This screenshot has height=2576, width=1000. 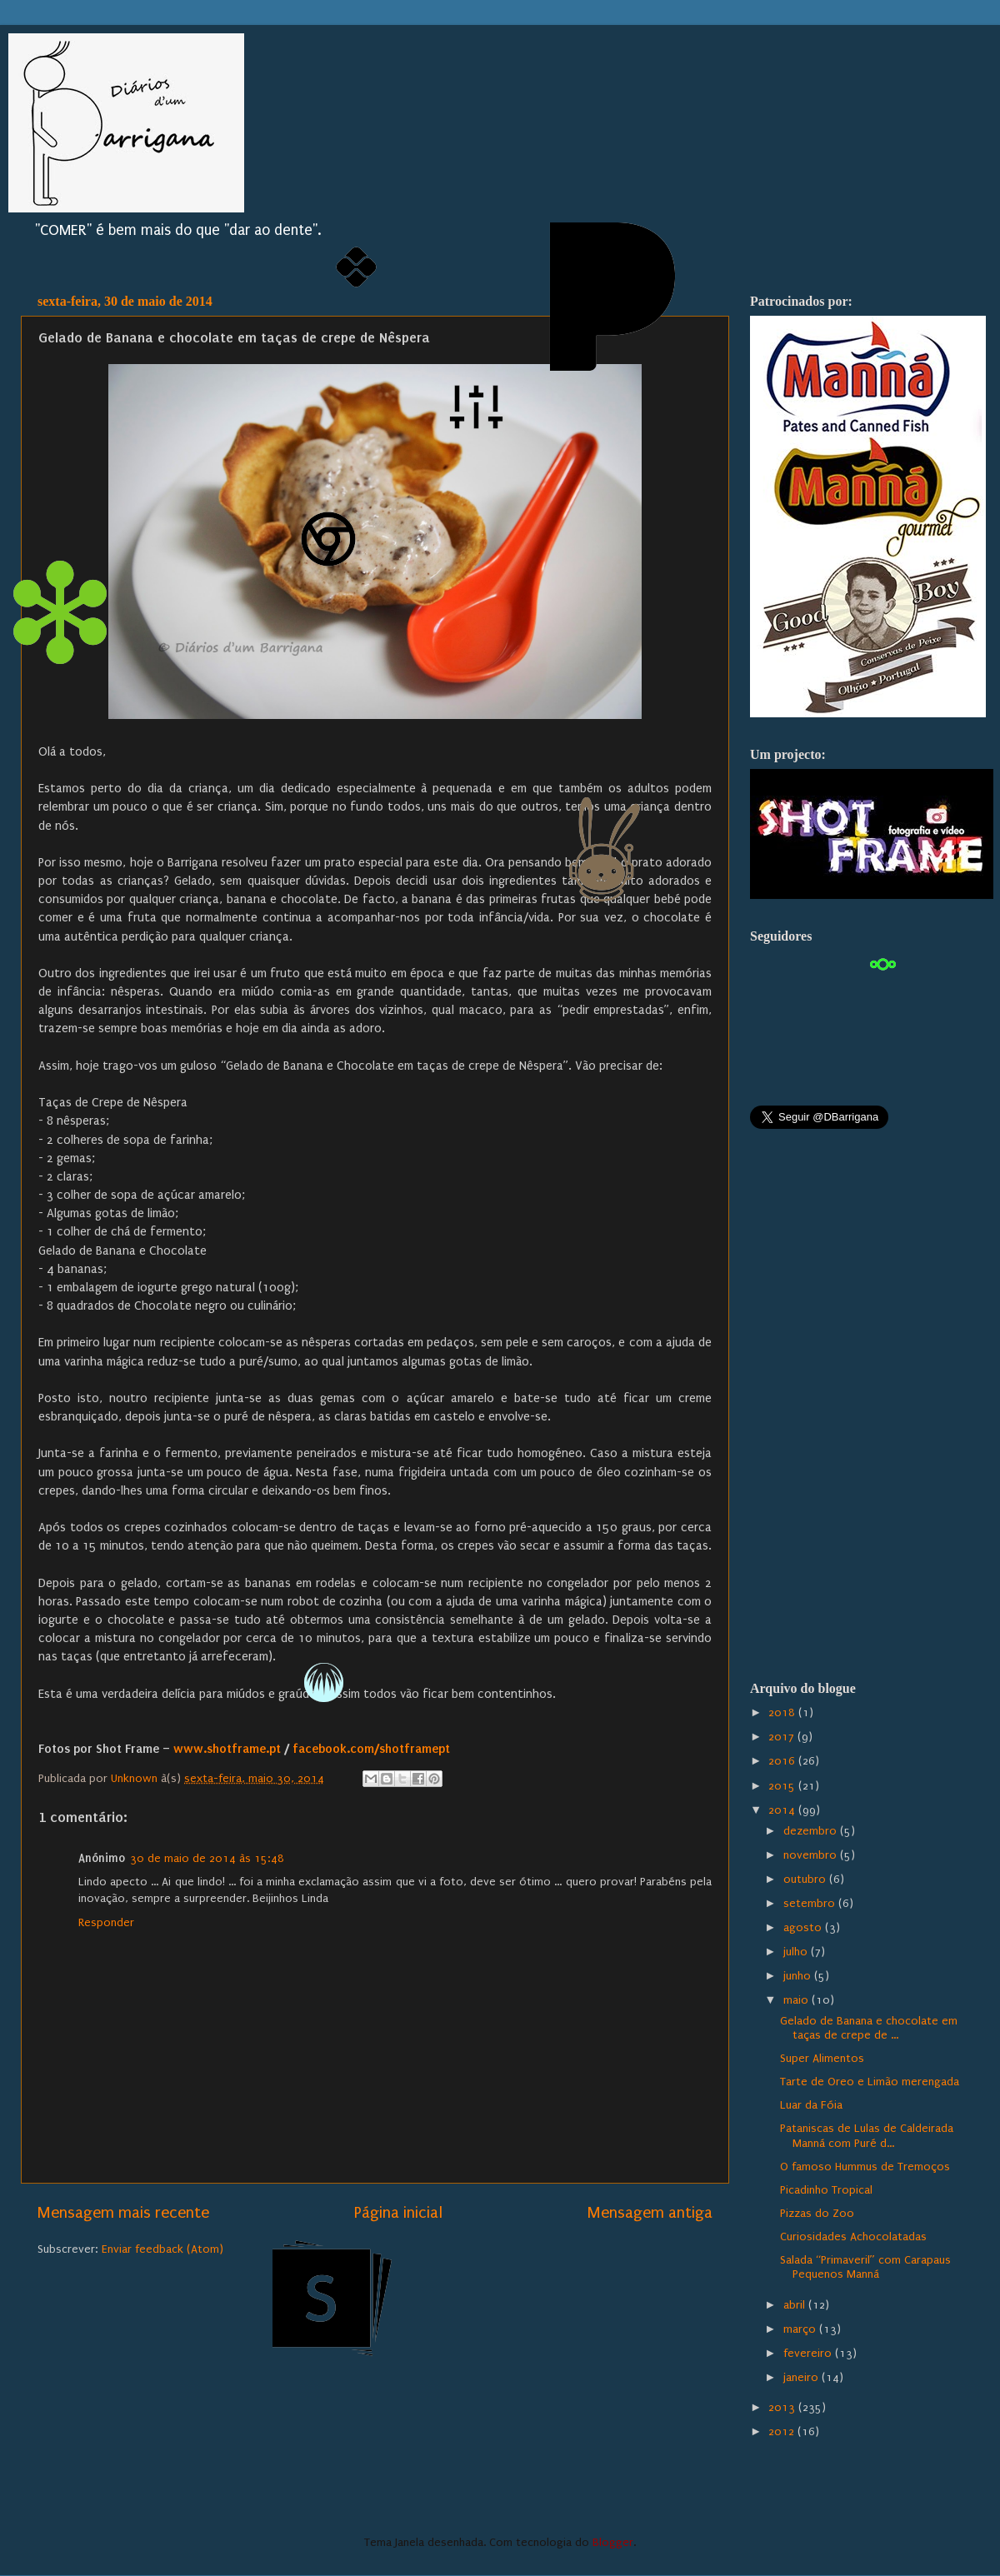 I want to click on open BitComet torrent client, so click(x=323, y=1682).